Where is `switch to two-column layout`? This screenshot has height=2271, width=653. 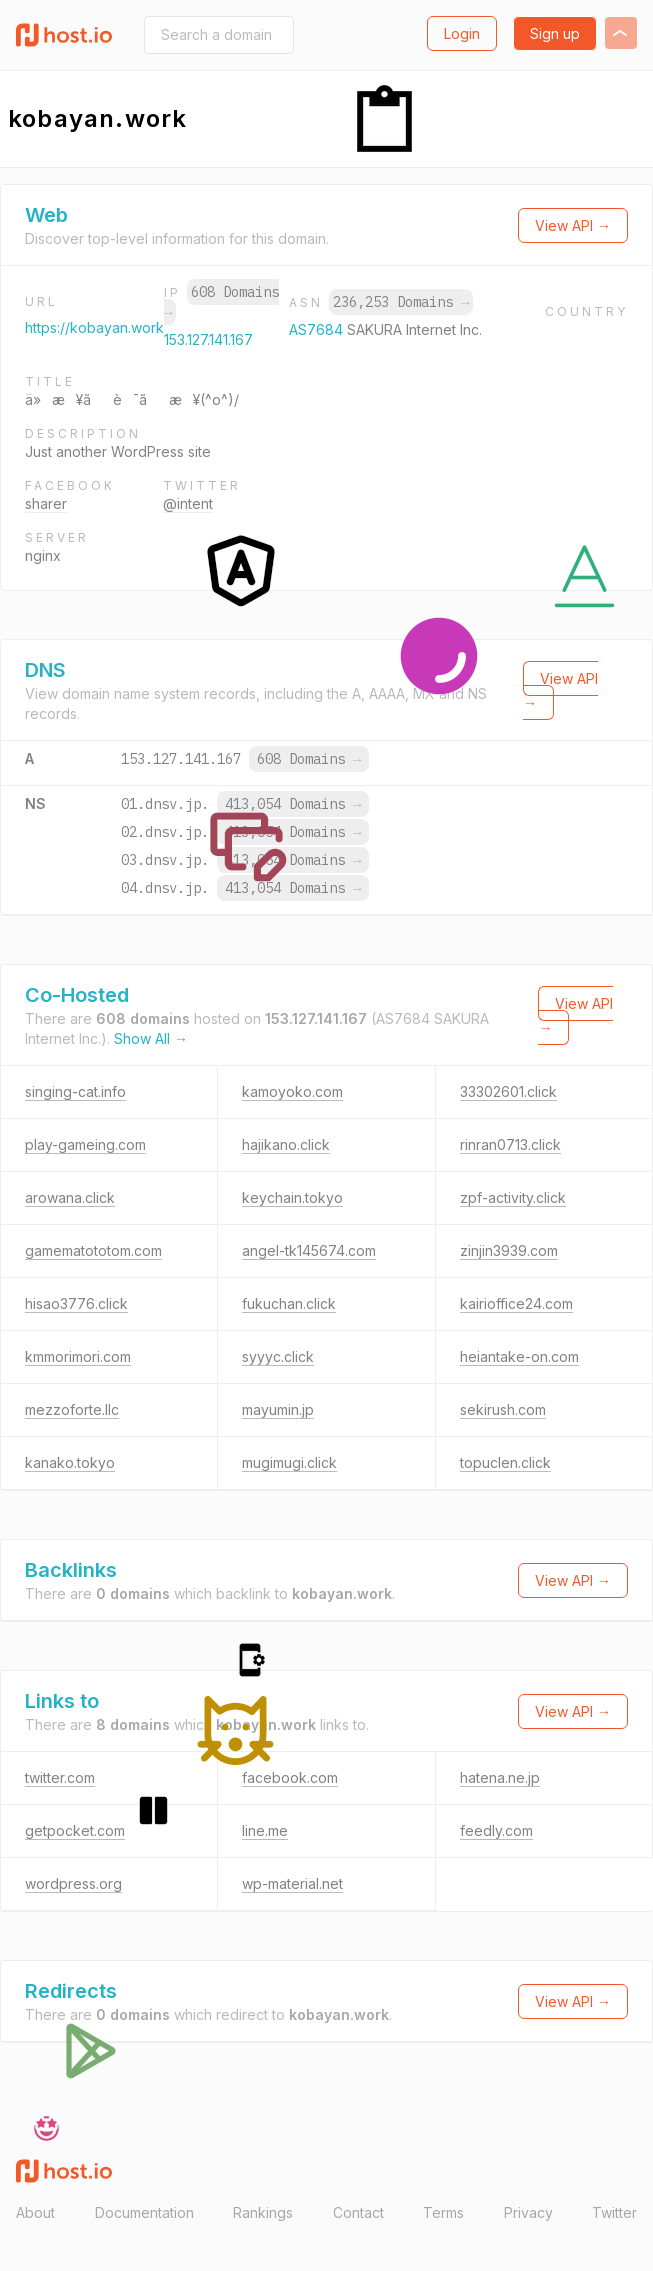
switch to two-column layout is located at coordinates (153, 1810).